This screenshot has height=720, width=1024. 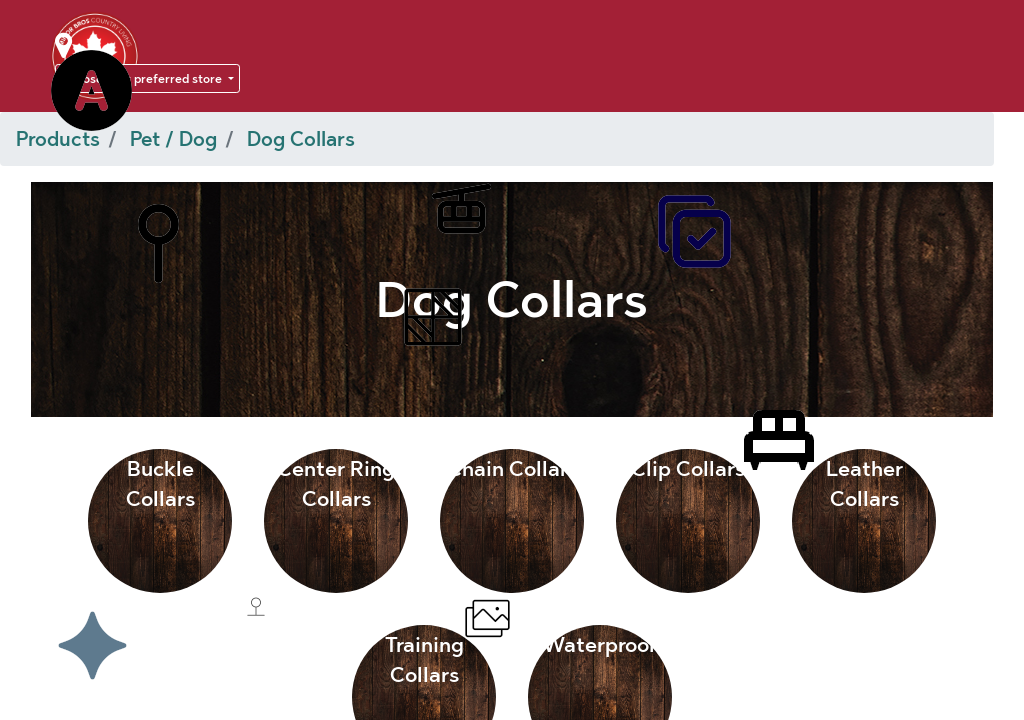 What do you see at coordinates (694, 231) in the screenshot?
I see `content copied successfully to clipboard` at bounding box center [694, 231].